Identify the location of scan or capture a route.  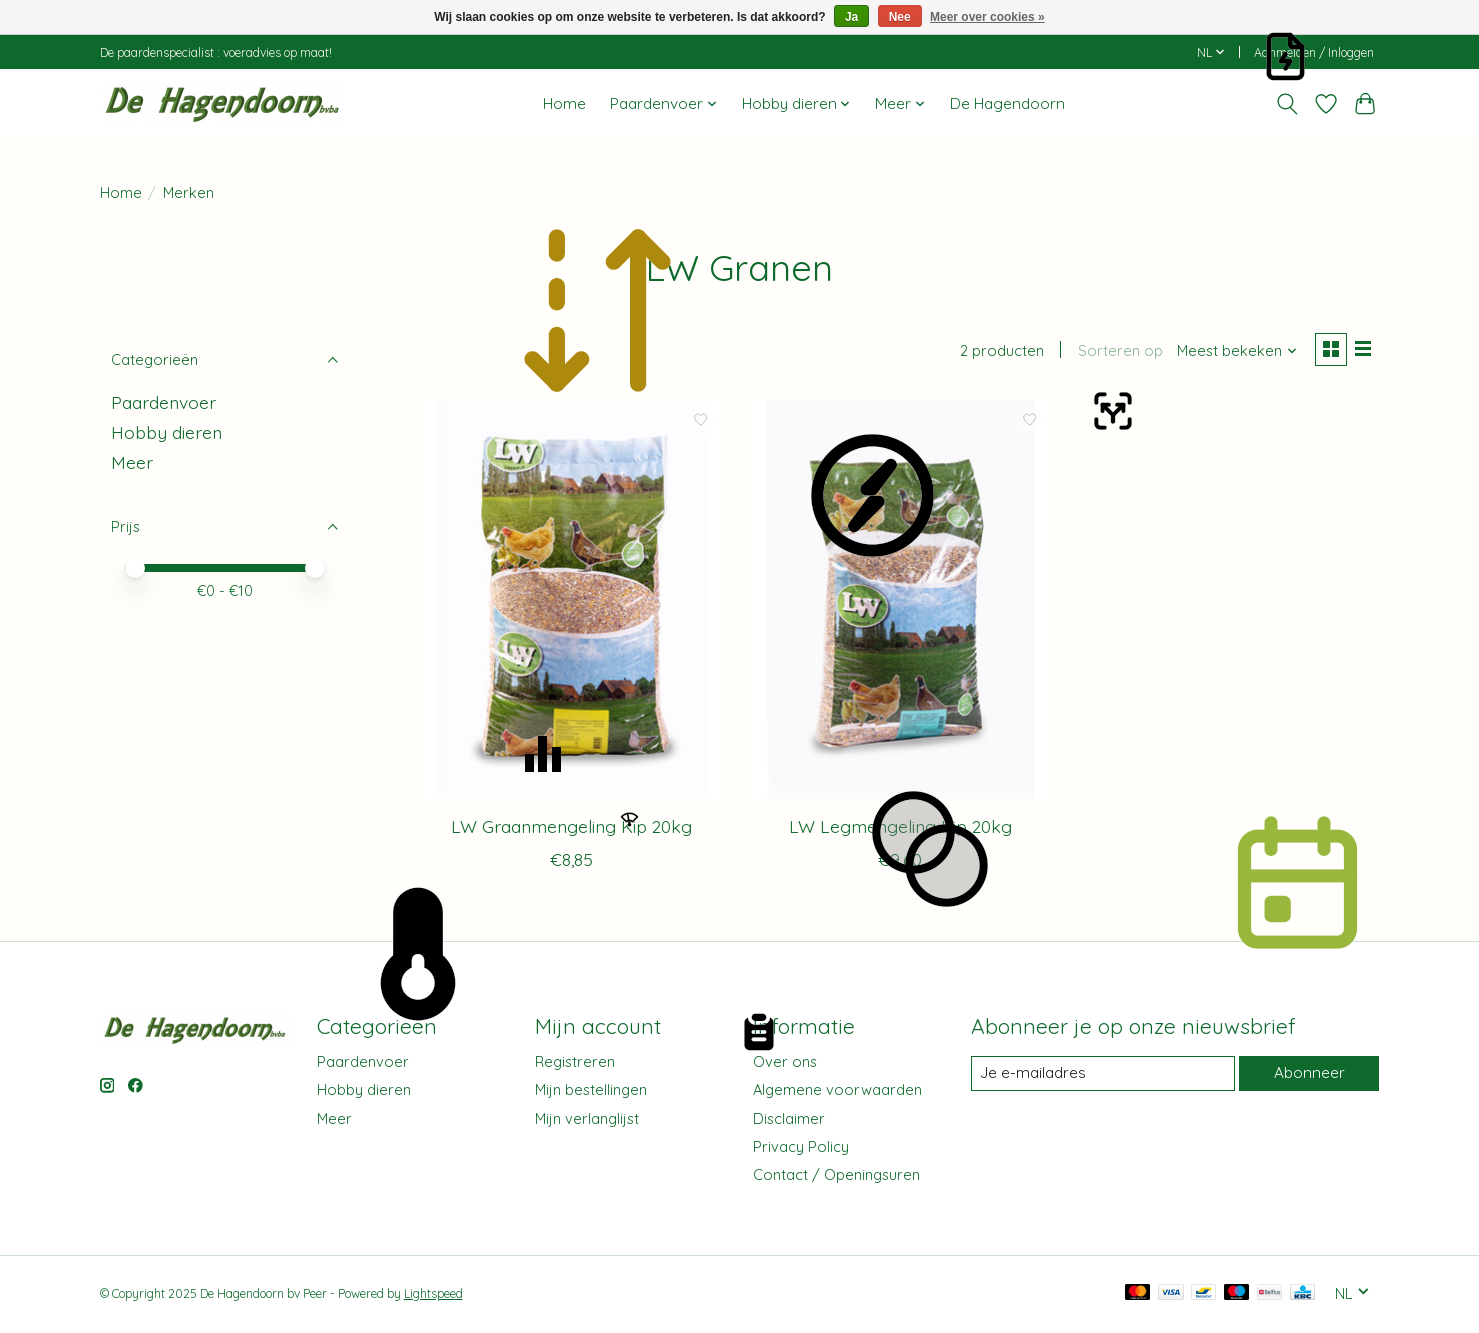
(1113, 411).